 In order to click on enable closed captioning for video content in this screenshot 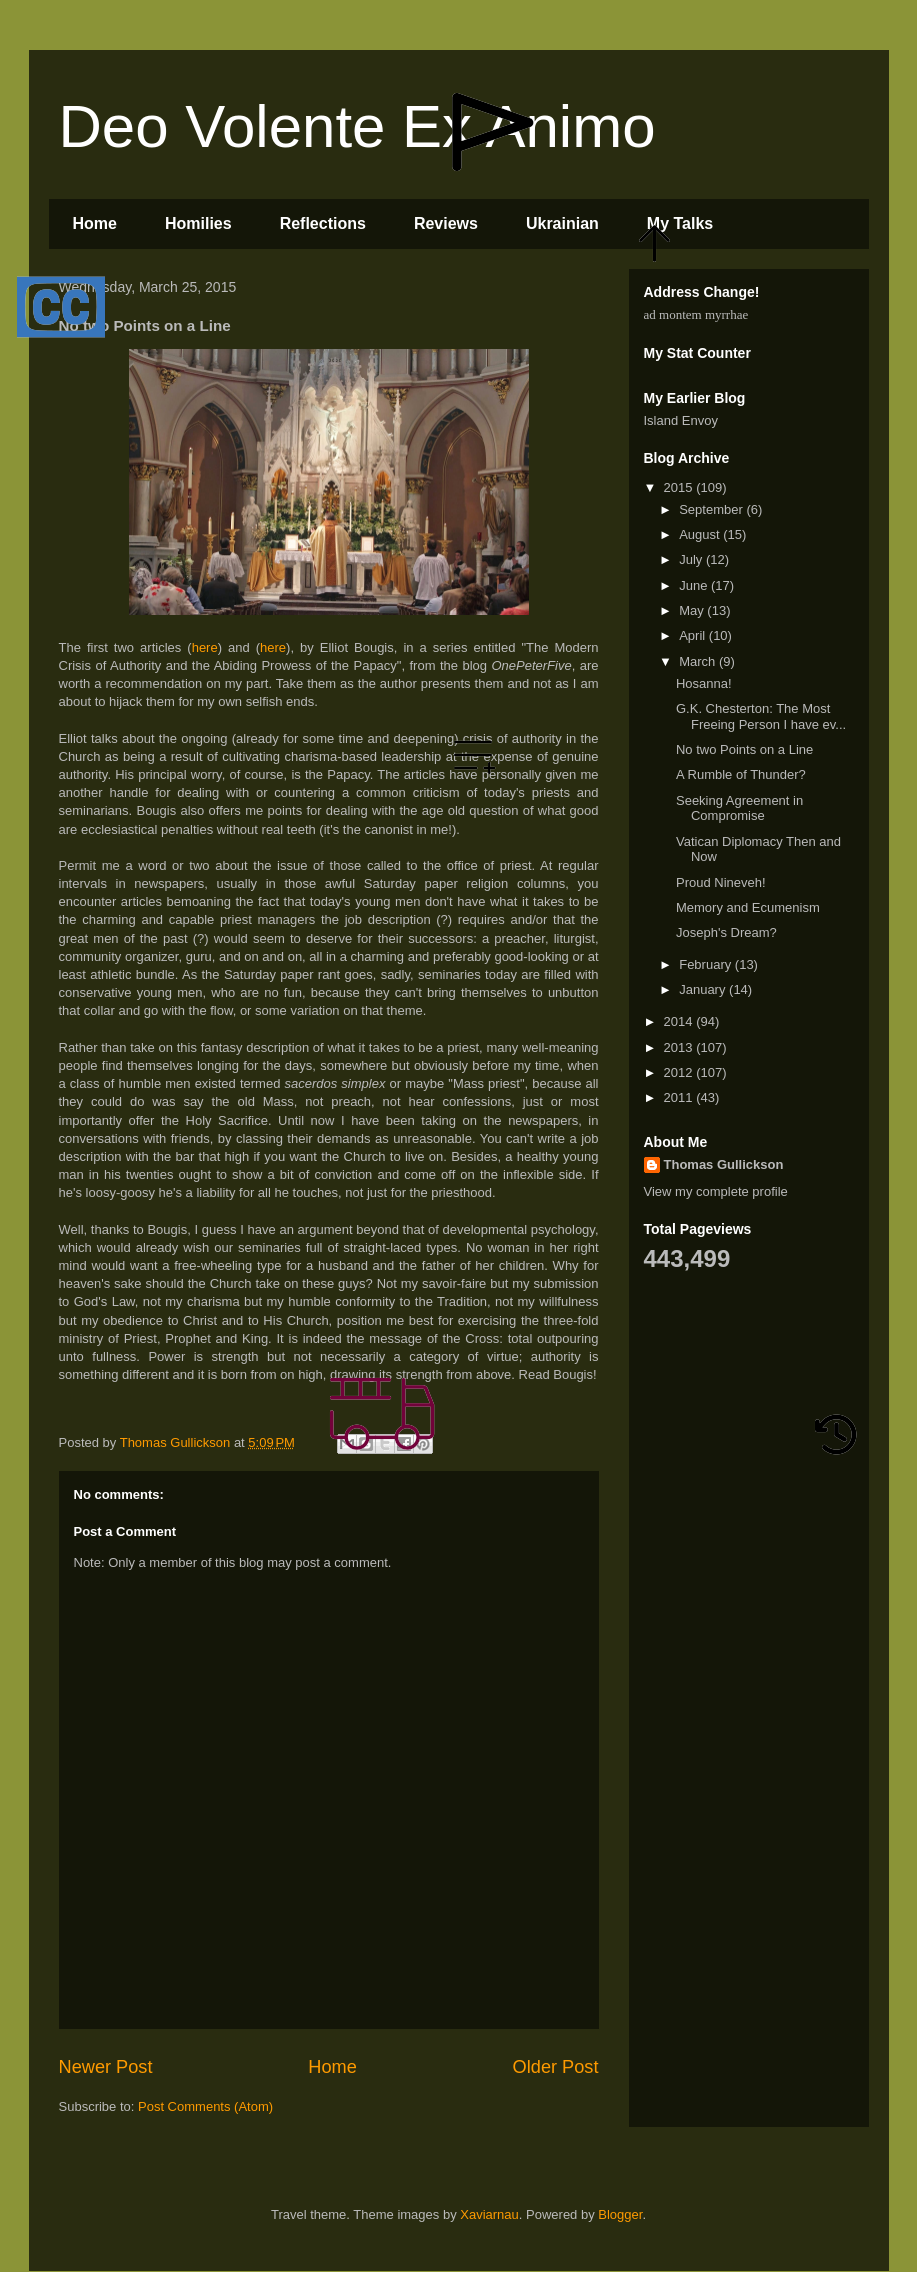, I will do `click(61, 307)`.